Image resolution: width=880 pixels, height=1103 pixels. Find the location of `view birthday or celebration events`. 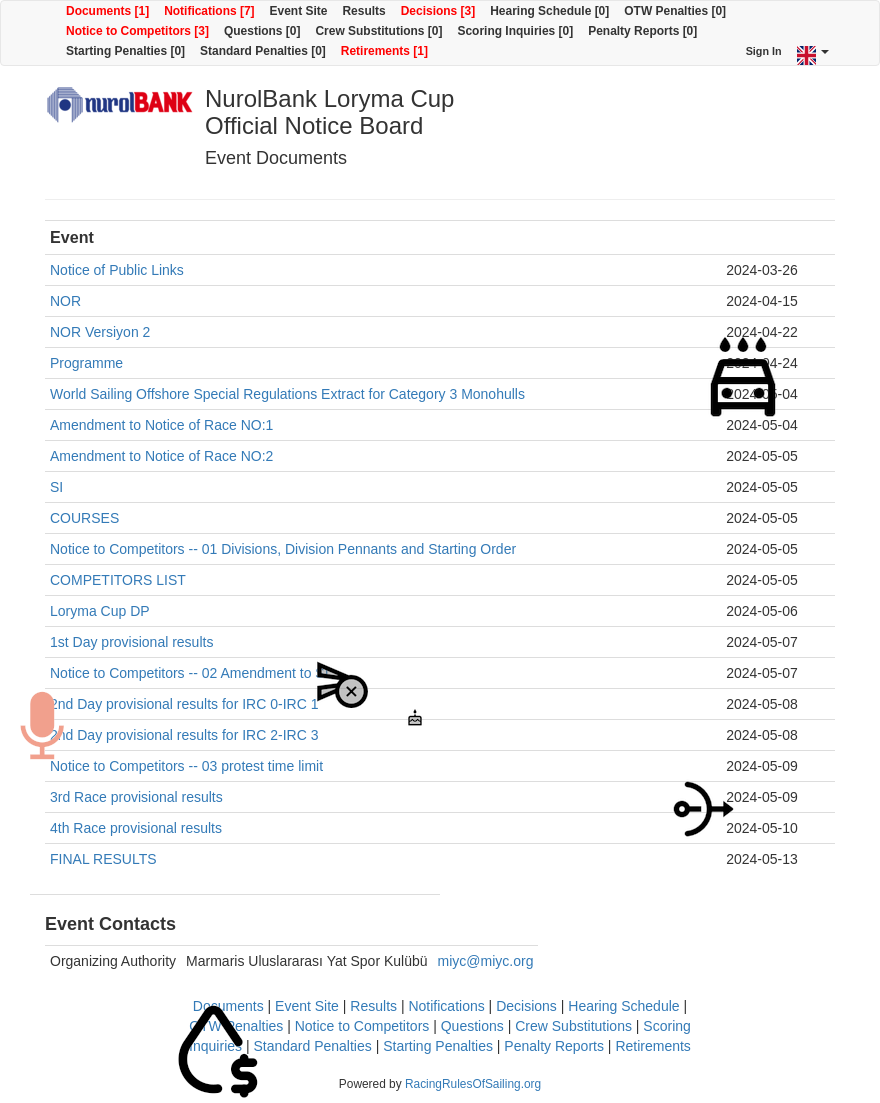

view birthday or celebration events is located at coordinates (415, 718).